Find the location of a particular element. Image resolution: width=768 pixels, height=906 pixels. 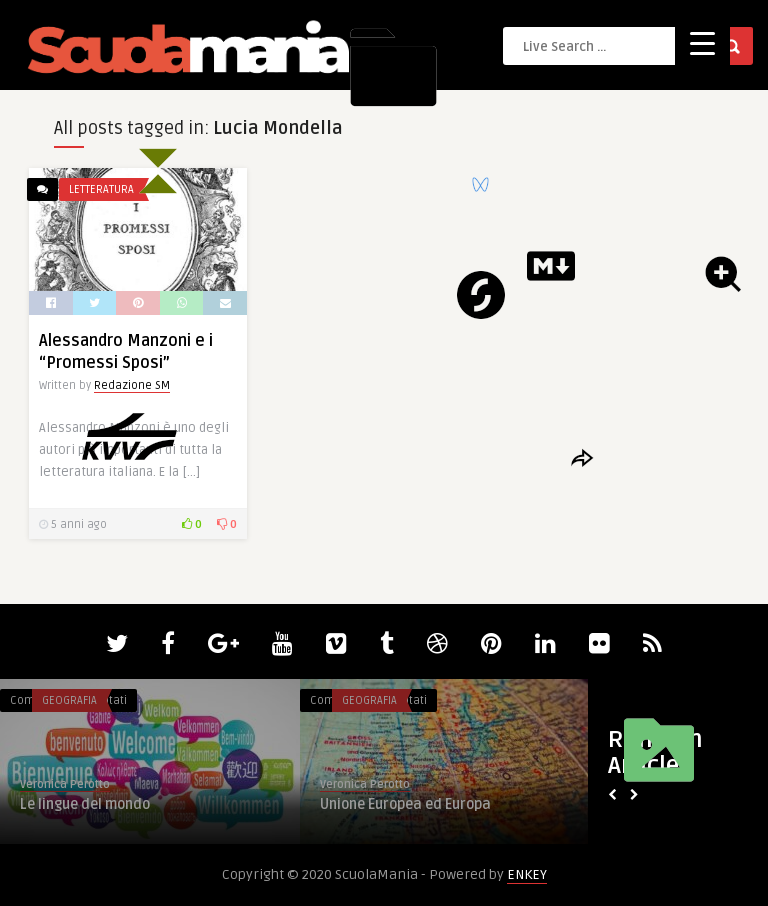

open photo gallery folder is located at coordinates (659, 750).